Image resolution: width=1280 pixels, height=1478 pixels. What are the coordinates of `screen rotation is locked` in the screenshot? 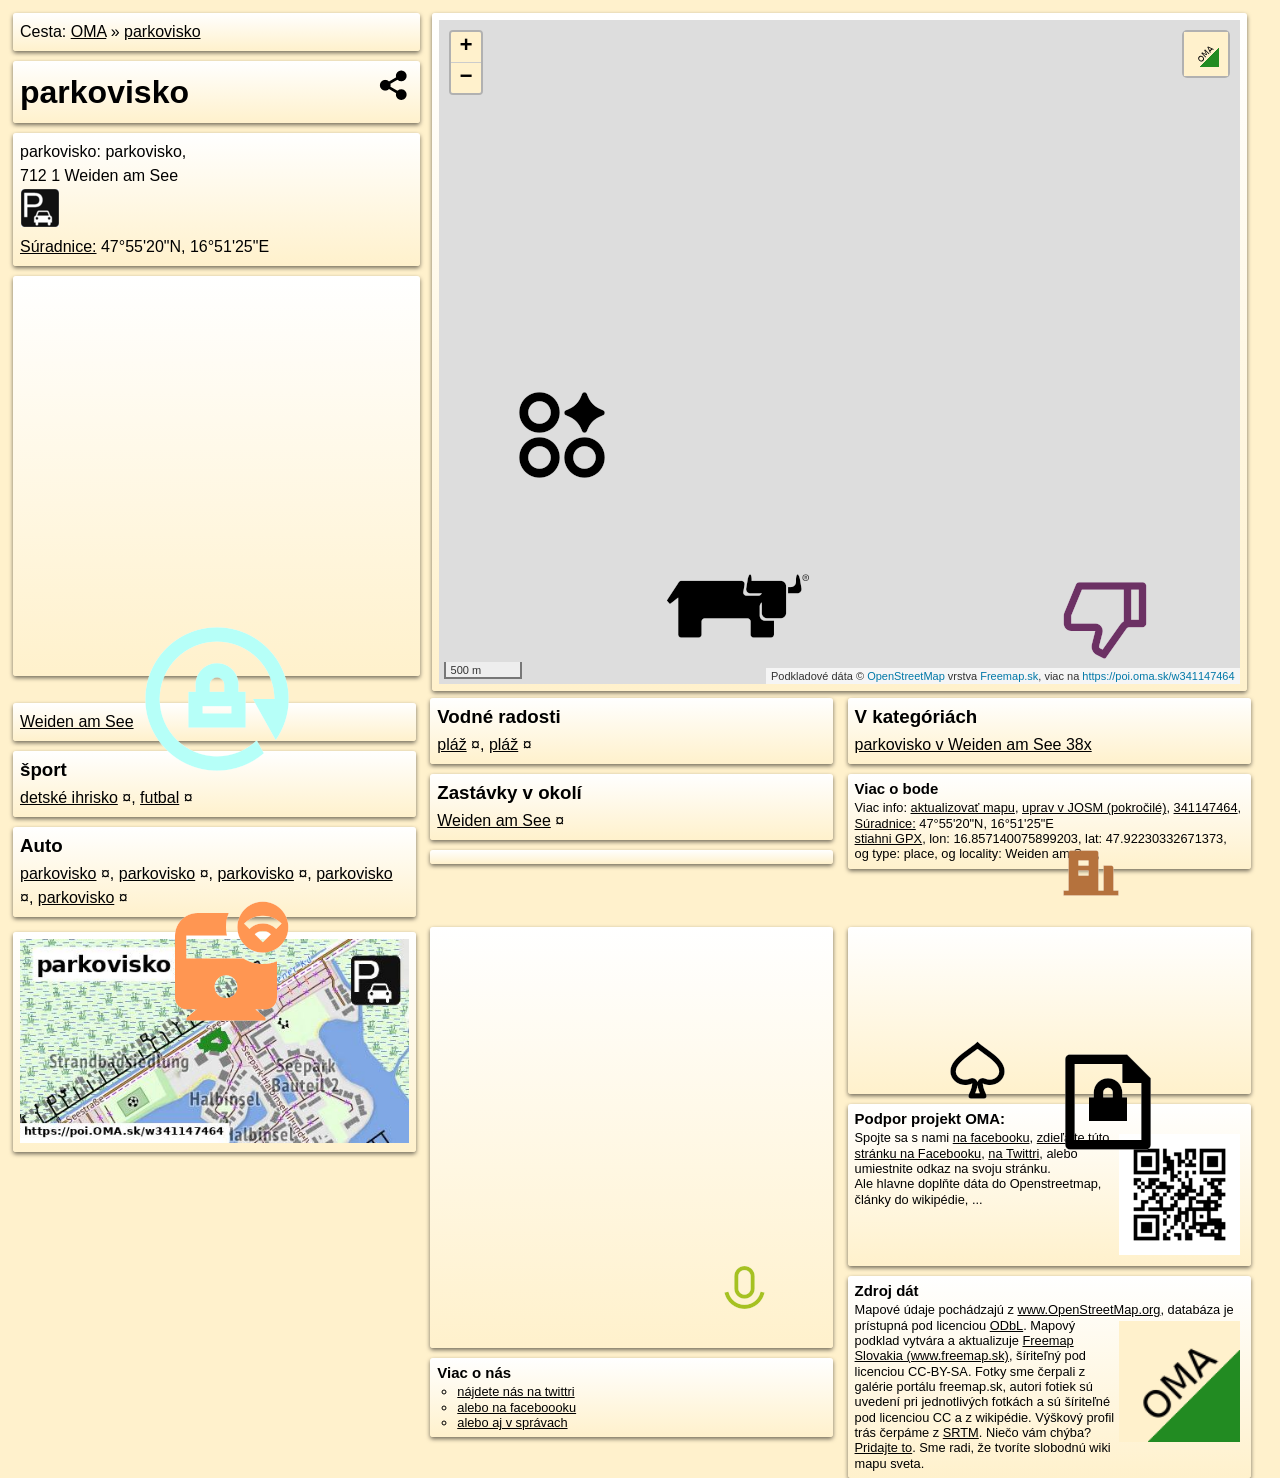 It's located at (217, 699).